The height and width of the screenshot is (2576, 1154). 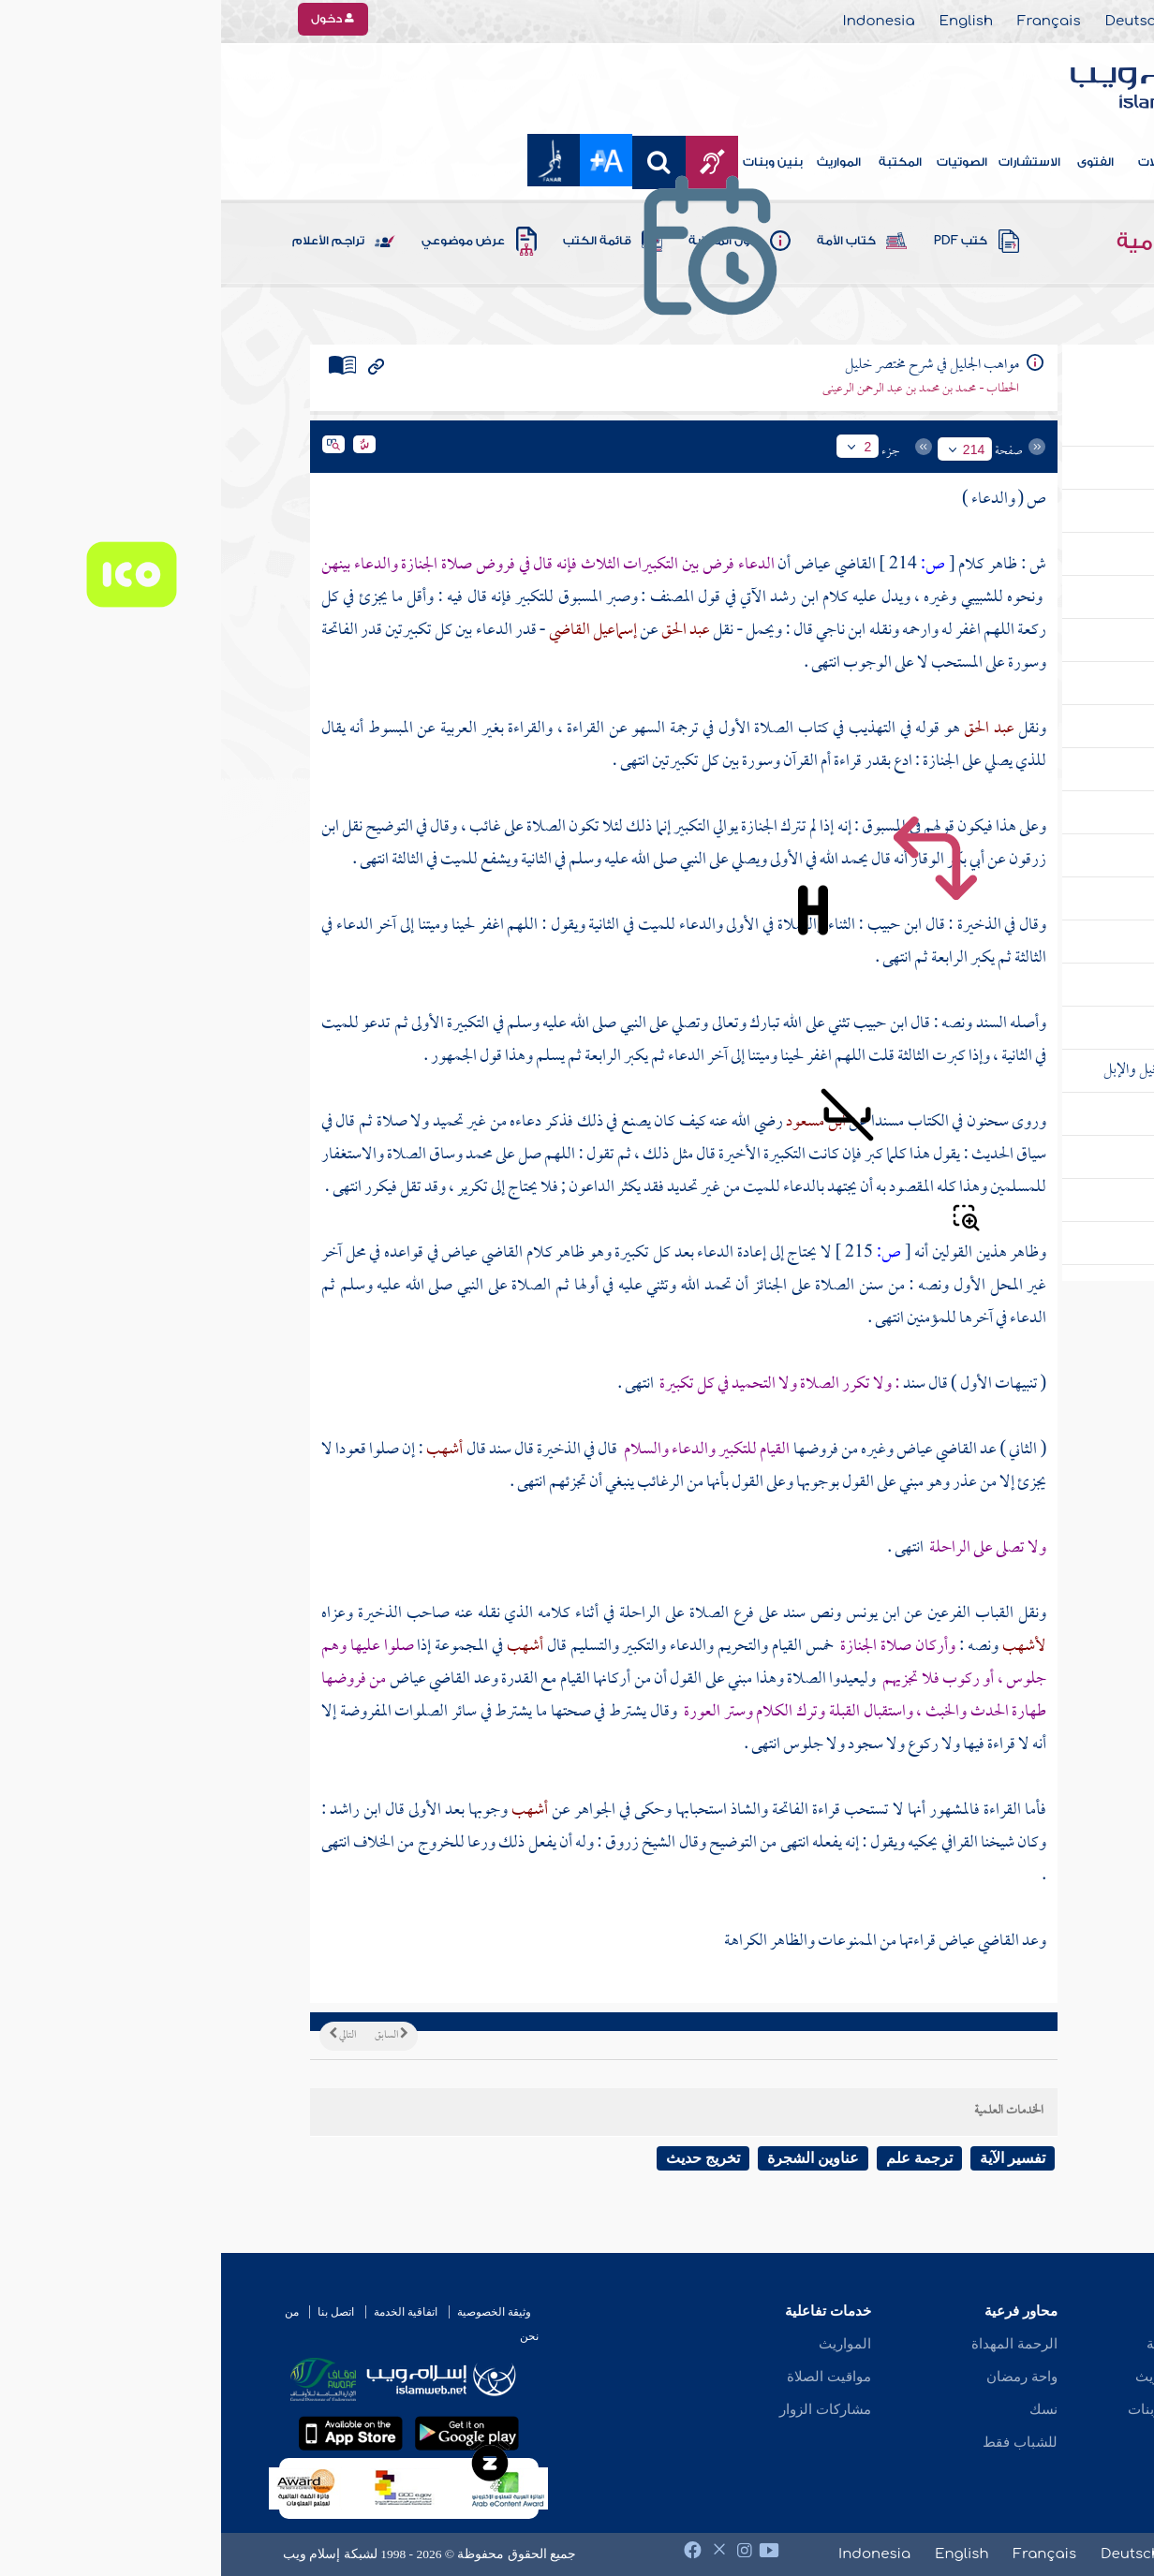 I want to click on move or resize element diagonally to bottom-left, so click(x=935, y=858).